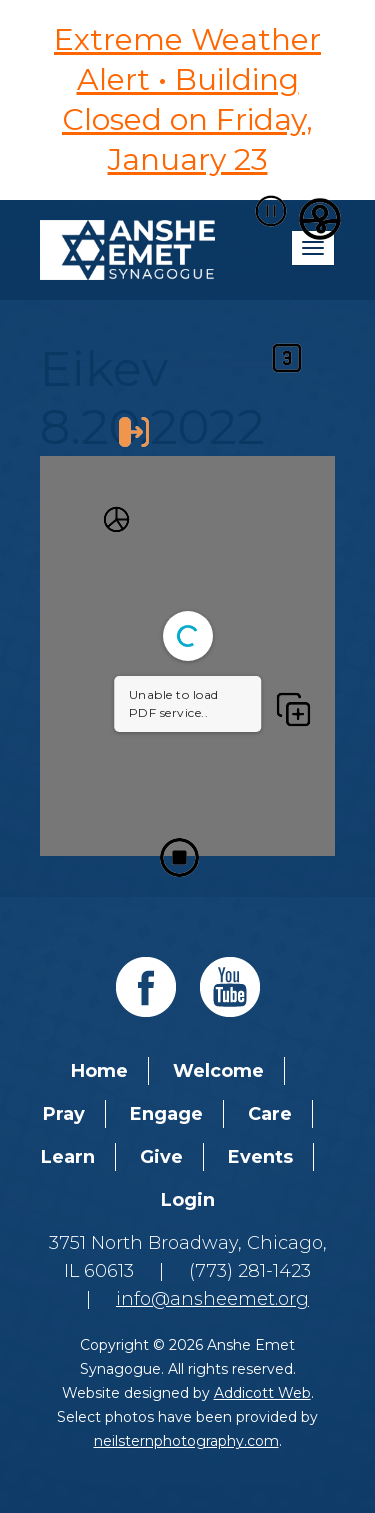 Image resolution: width=375 pixels, height=1513 pixels. Describe the element at coordinates (293, 709) in the screenshot. I see `duplicate and add a new item` at that location.